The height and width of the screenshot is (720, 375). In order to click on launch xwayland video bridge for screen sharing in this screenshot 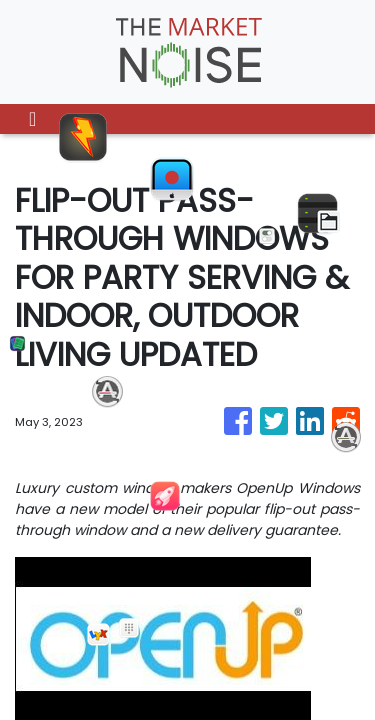, I will do `click(172, 179)`.